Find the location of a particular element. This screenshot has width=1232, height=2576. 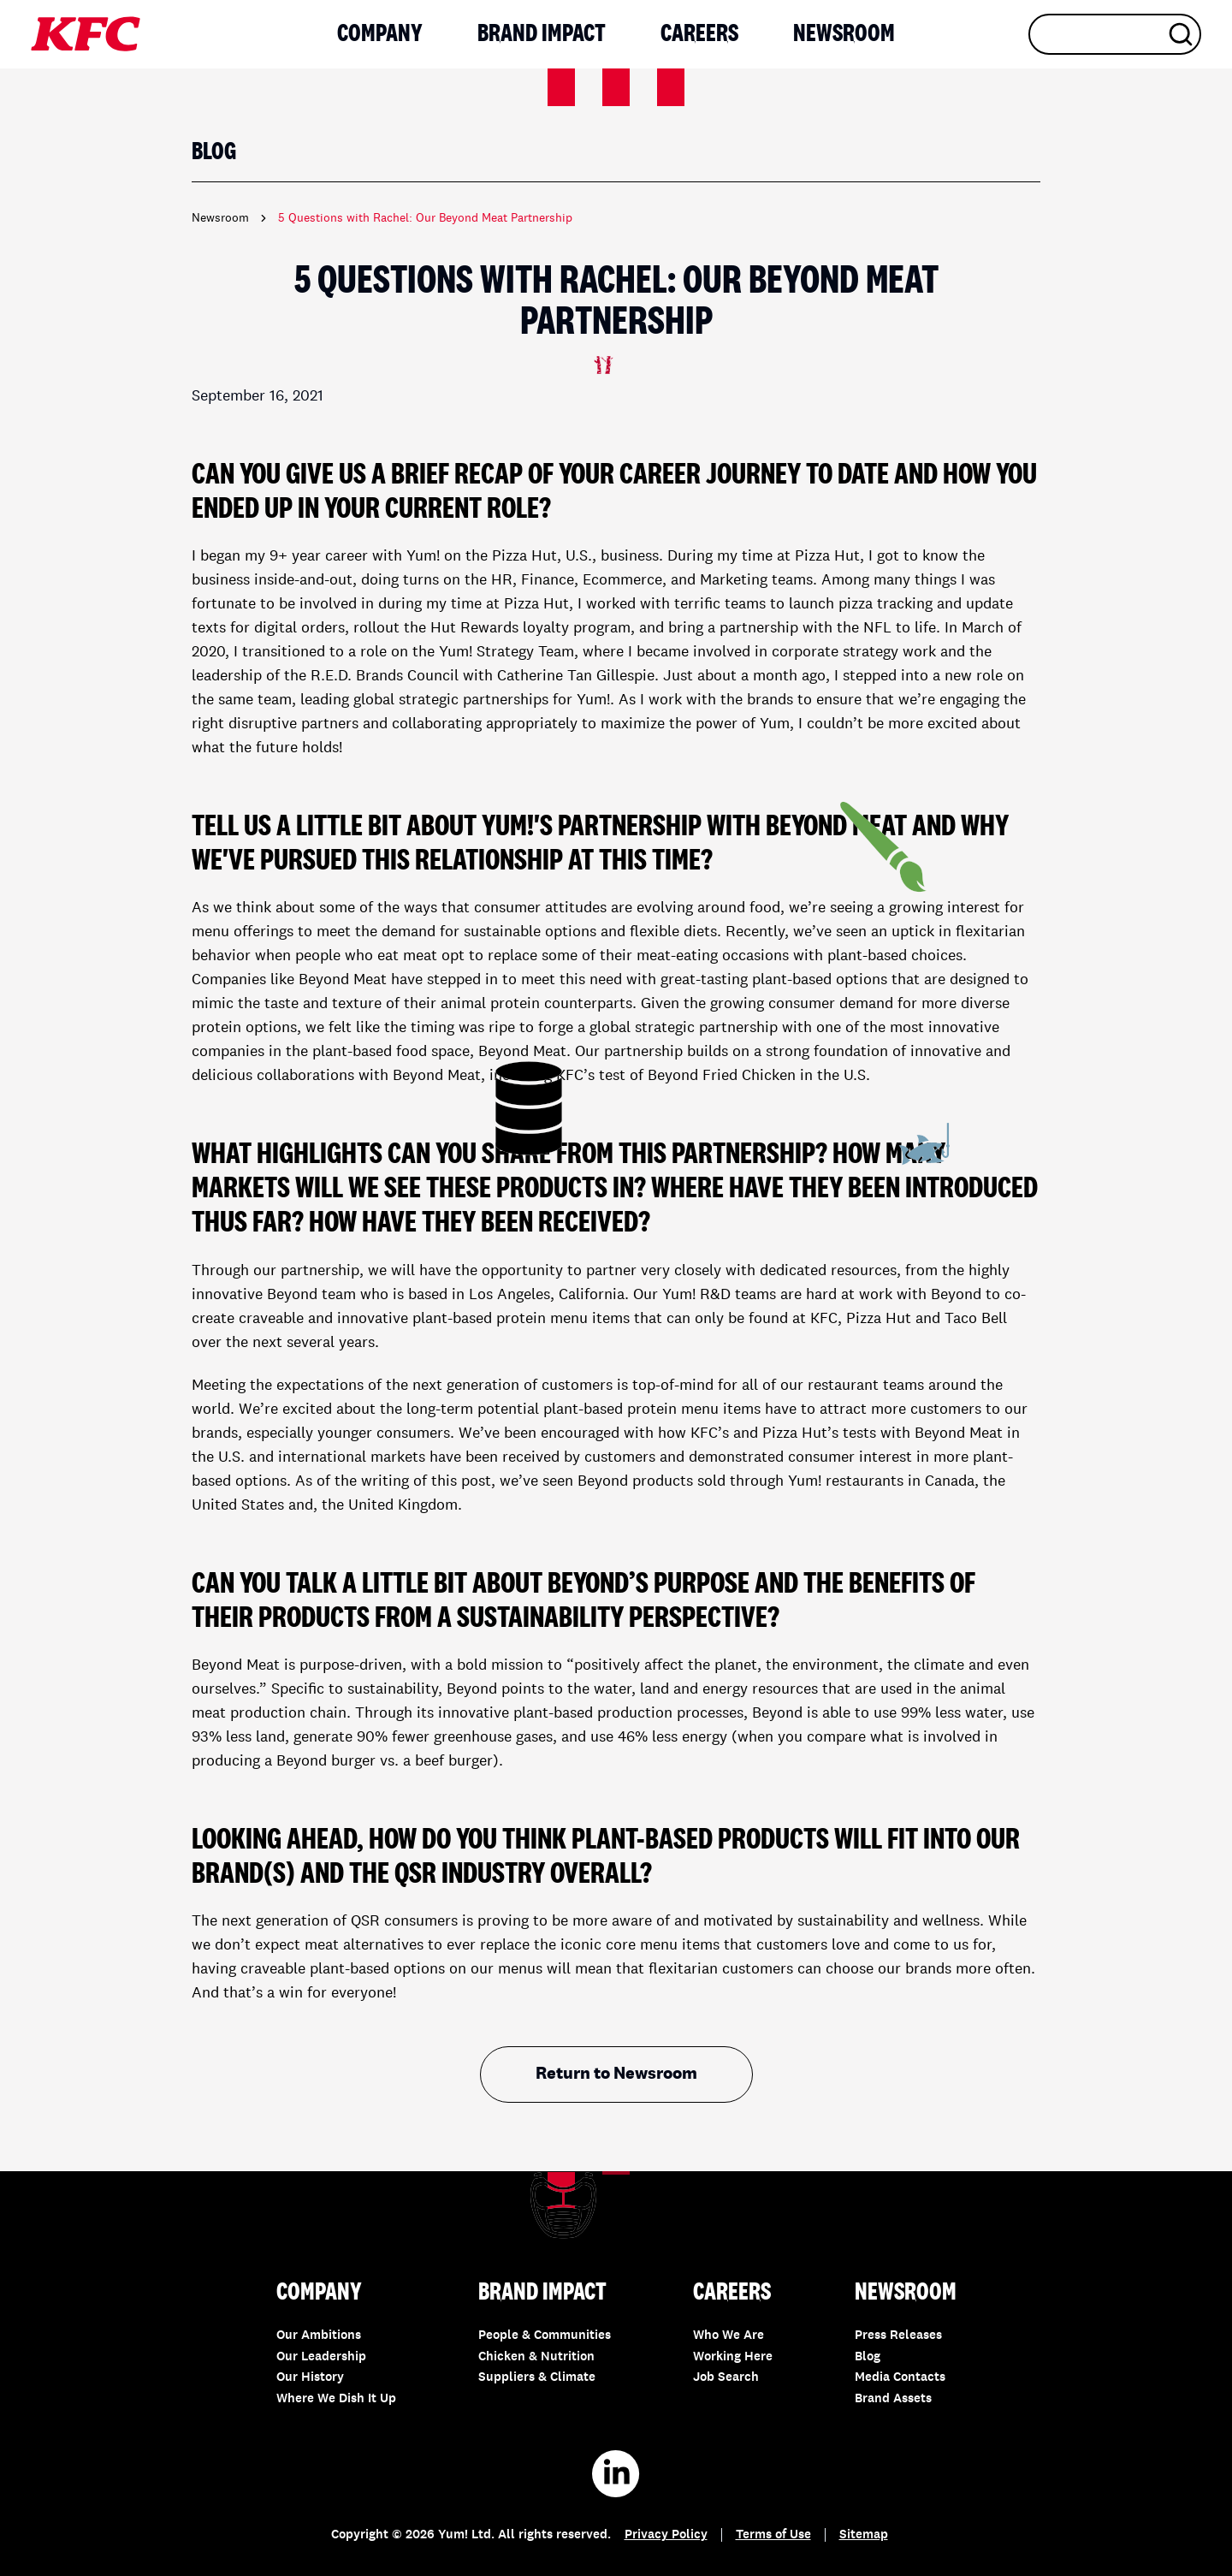

access fishing mini-game or activity is located at coordinates (925, 1147).